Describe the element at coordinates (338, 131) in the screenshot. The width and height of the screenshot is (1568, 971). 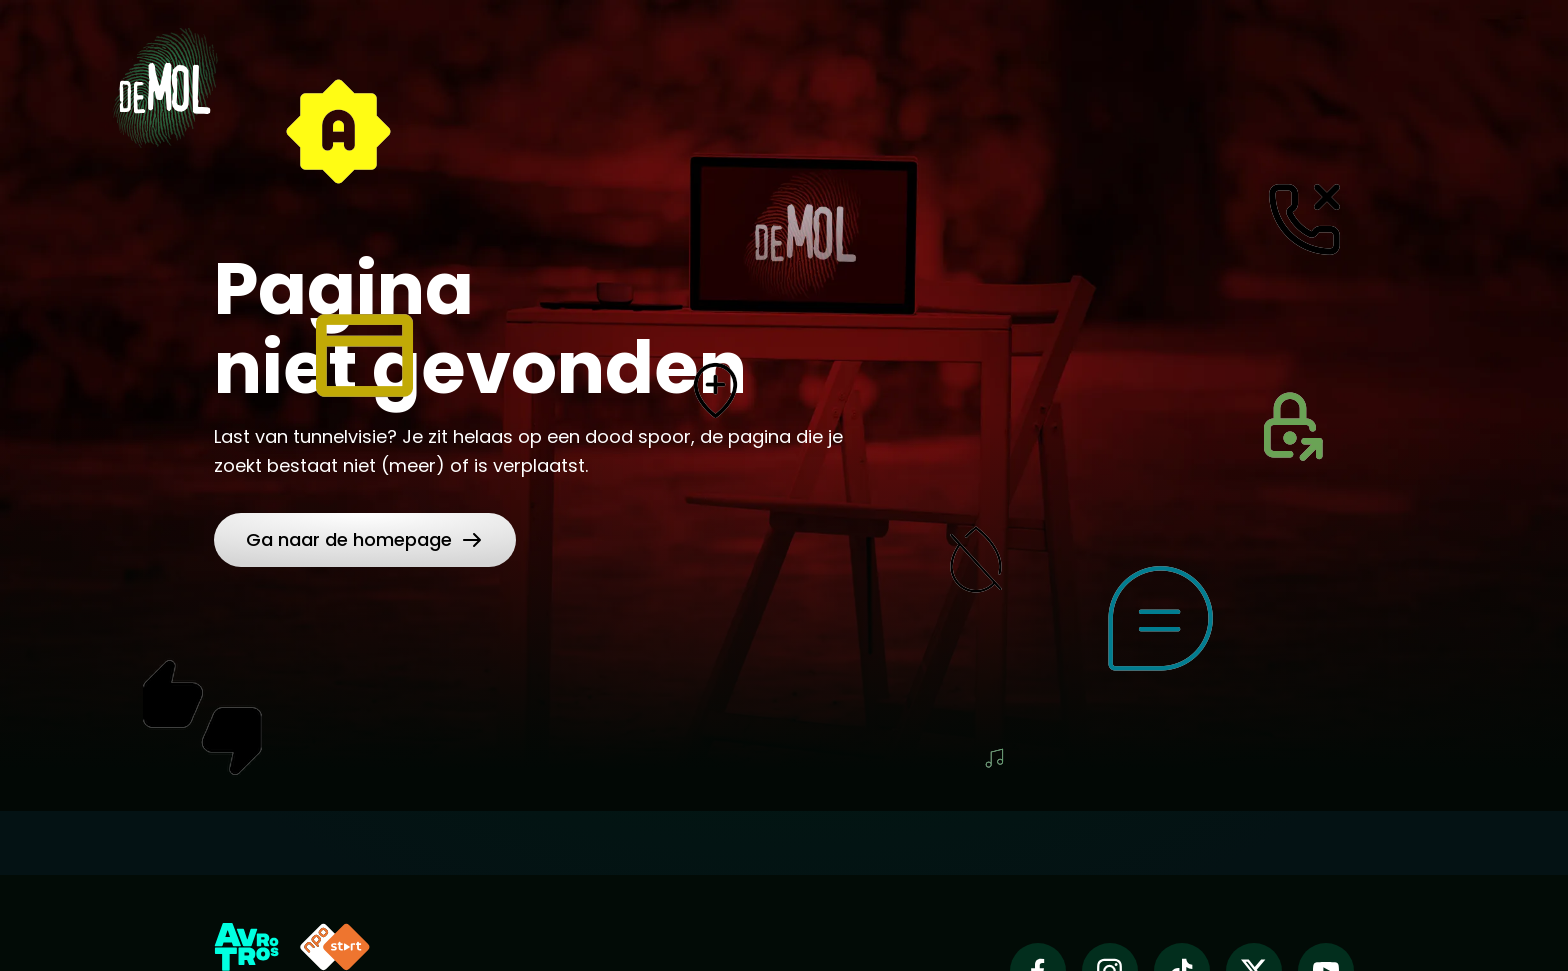
I see `enable automatic brightness adjustment` at that location.